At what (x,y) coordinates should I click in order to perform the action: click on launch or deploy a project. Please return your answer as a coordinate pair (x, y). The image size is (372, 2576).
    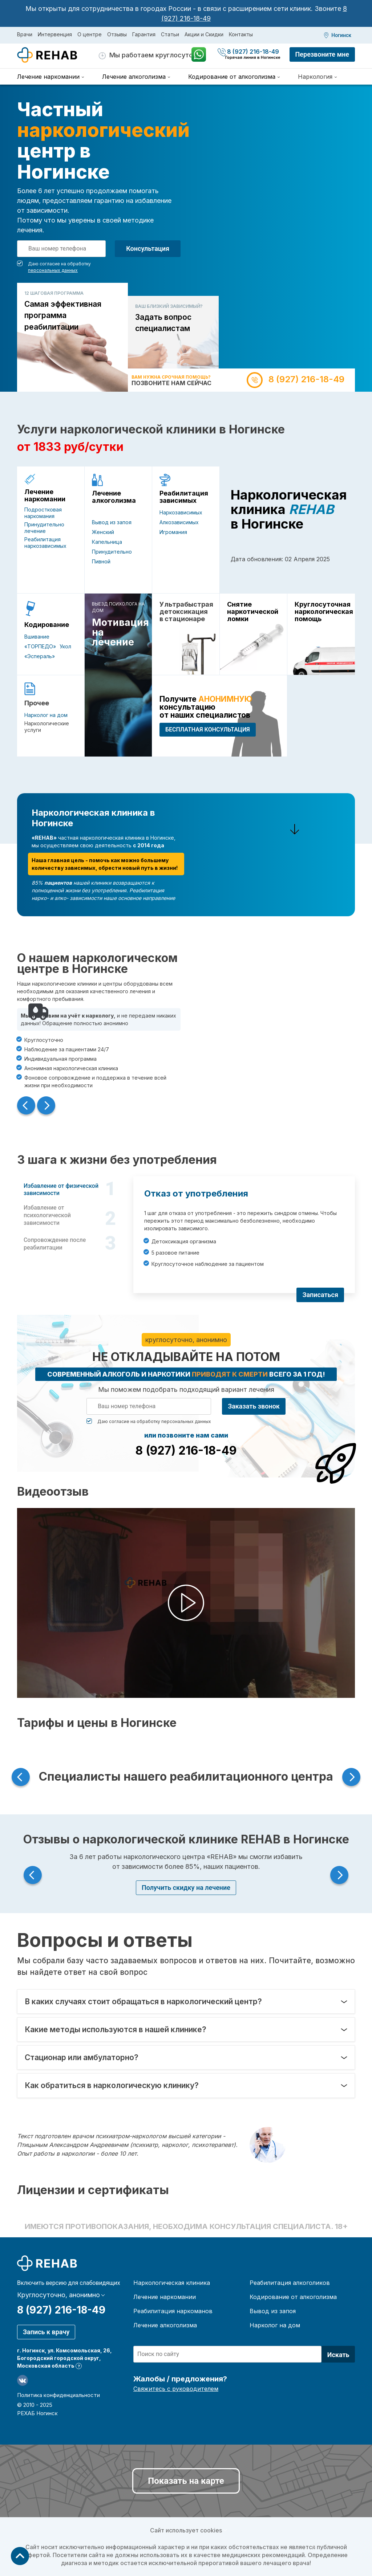
    Looking at the image, I should click on (336, 1463).